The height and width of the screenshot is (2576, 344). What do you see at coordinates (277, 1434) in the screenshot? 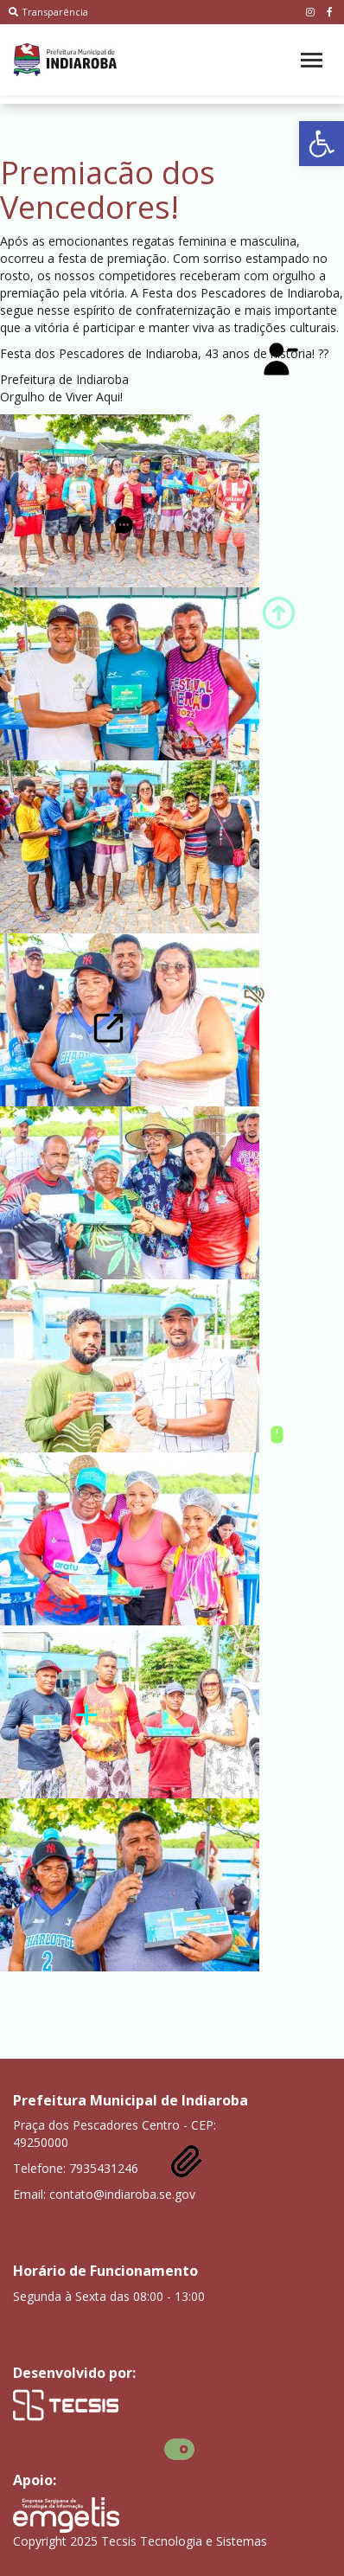
I see `mouse input device indicator` at bounding box center [277, 1434].